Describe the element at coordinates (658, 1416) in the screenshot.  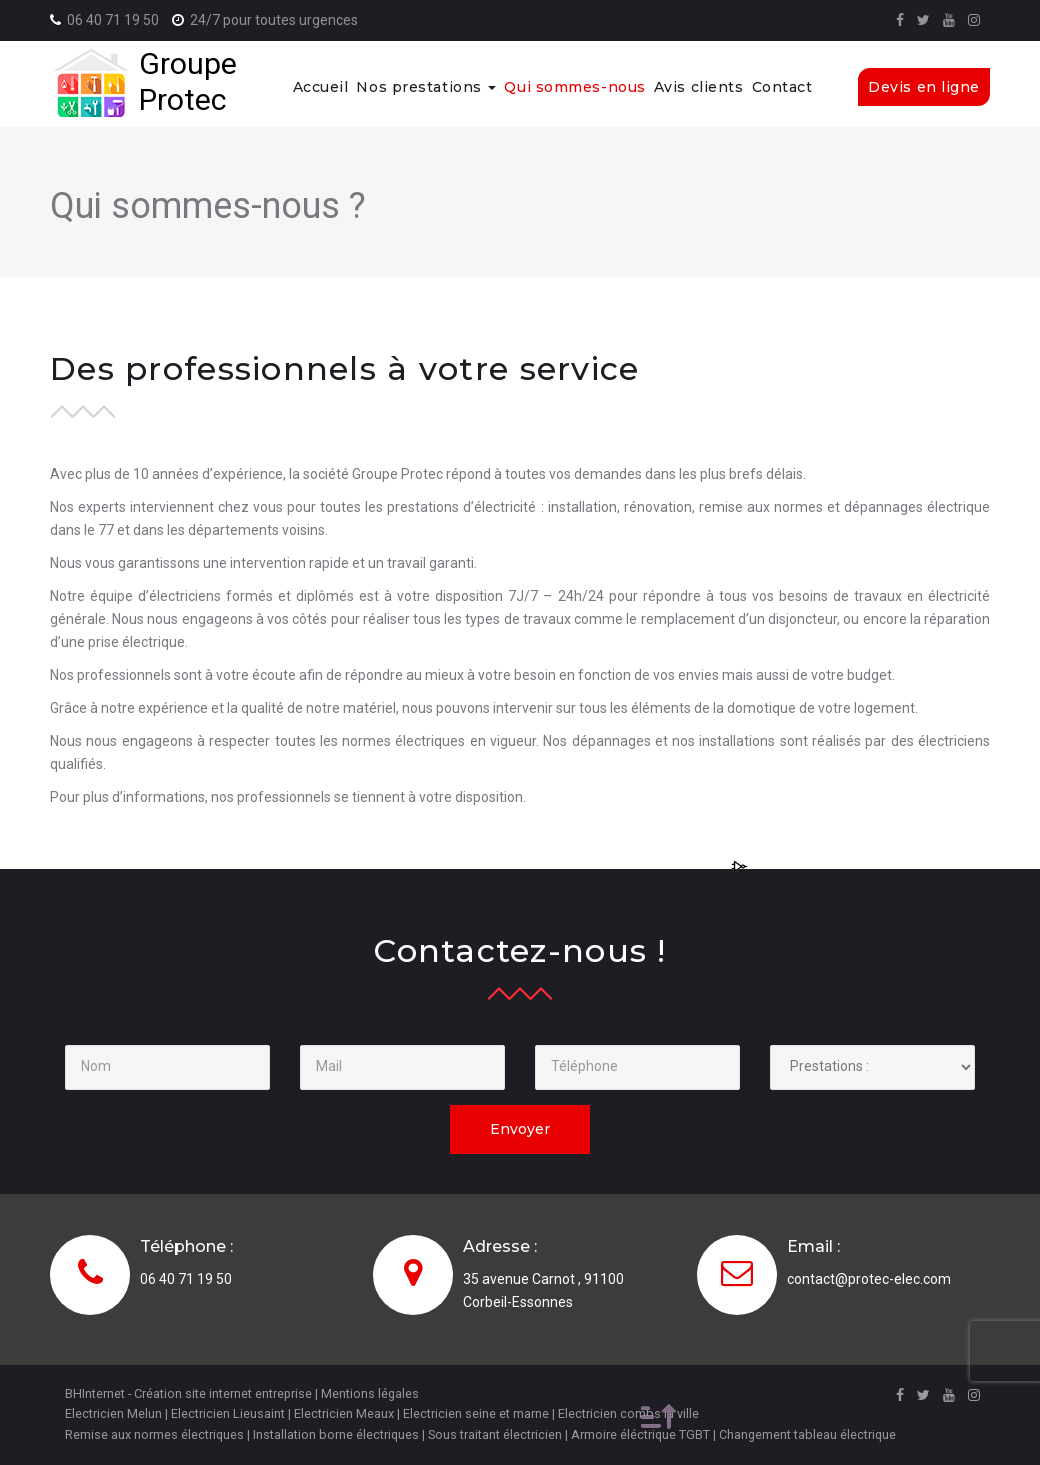
I see `sort items in ascending order` at that location.